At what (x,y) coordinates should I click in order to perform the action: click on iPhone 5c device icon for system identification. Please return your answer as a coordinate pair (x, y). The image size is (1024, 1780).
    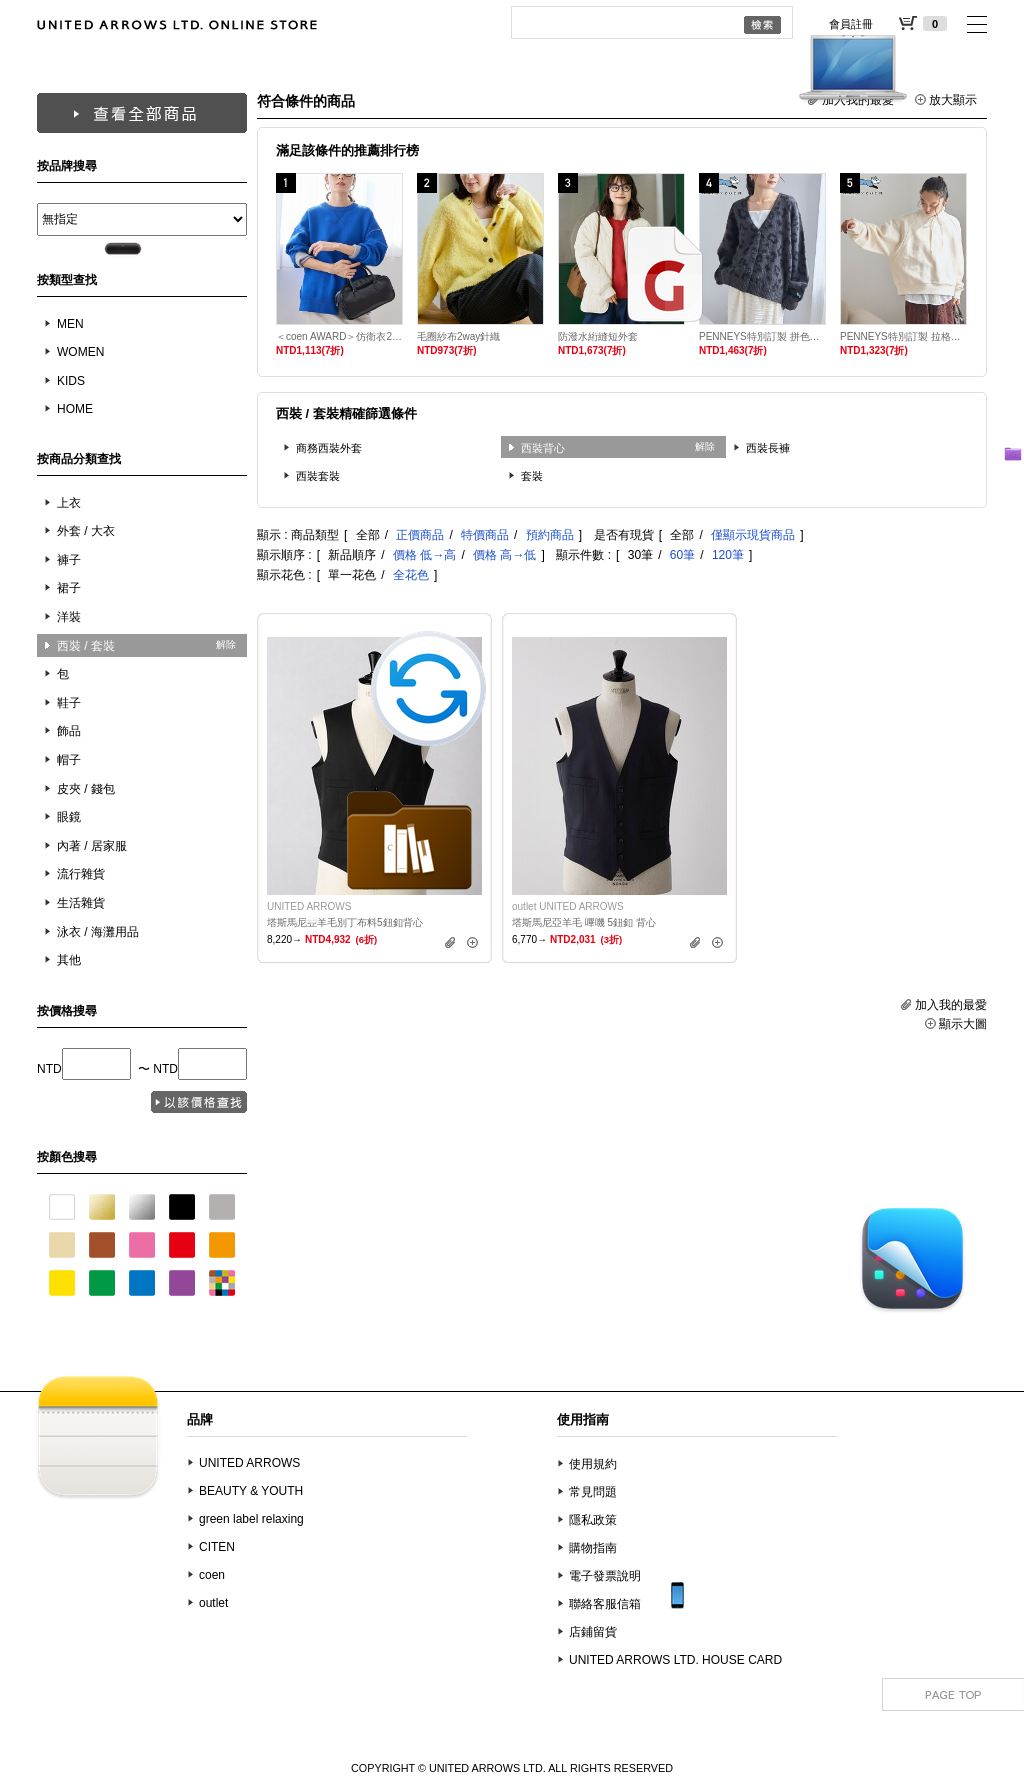
    Looking at the image, I should click on (677, 1595).